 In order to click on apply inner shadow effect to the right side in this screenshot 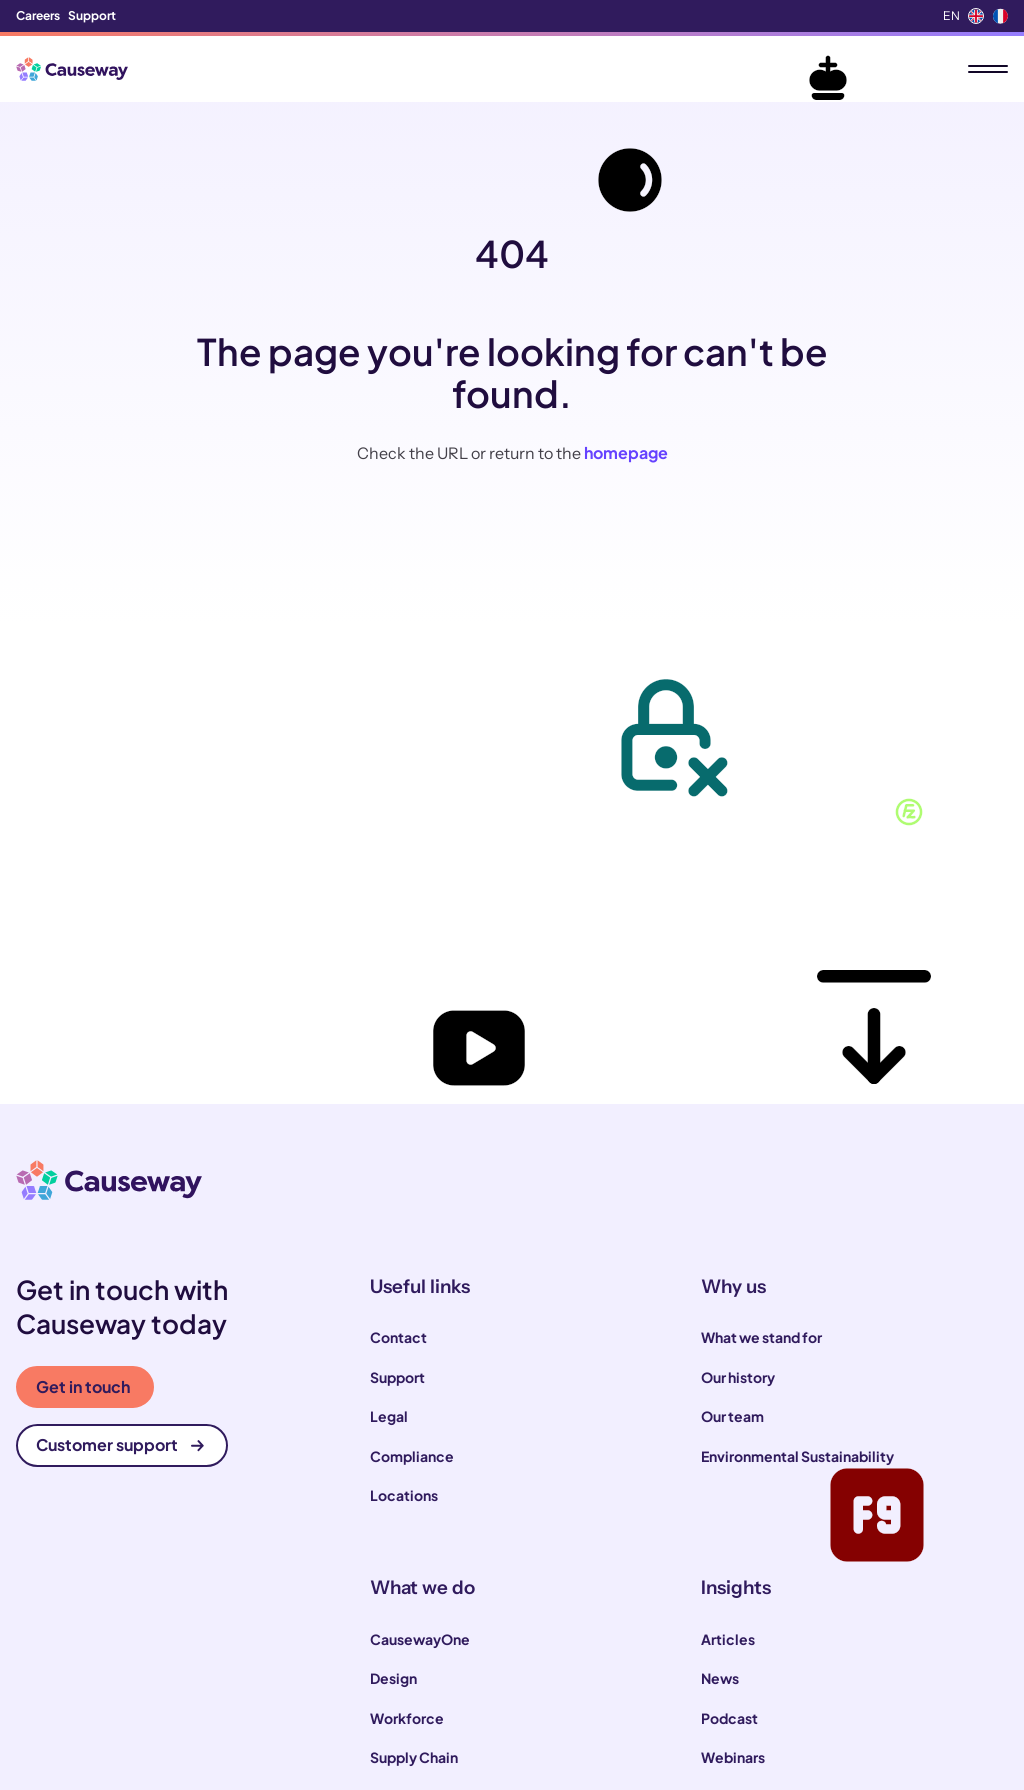, I will do `click(630, 180)`.